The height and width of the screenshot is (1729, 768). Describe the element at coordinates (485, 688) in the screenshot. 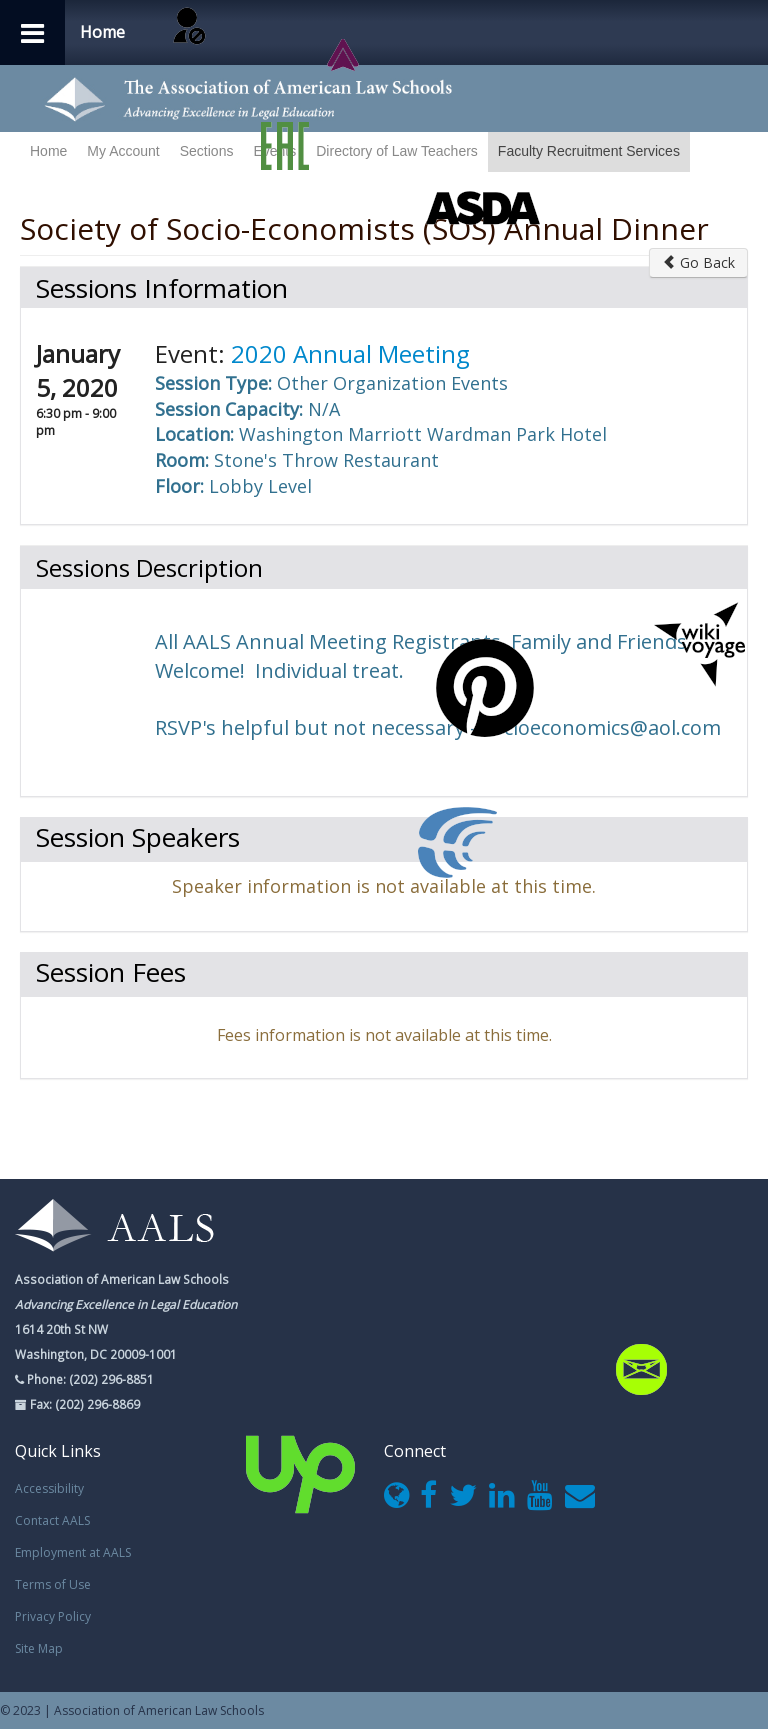

I see `open Pinterest app` at that location.